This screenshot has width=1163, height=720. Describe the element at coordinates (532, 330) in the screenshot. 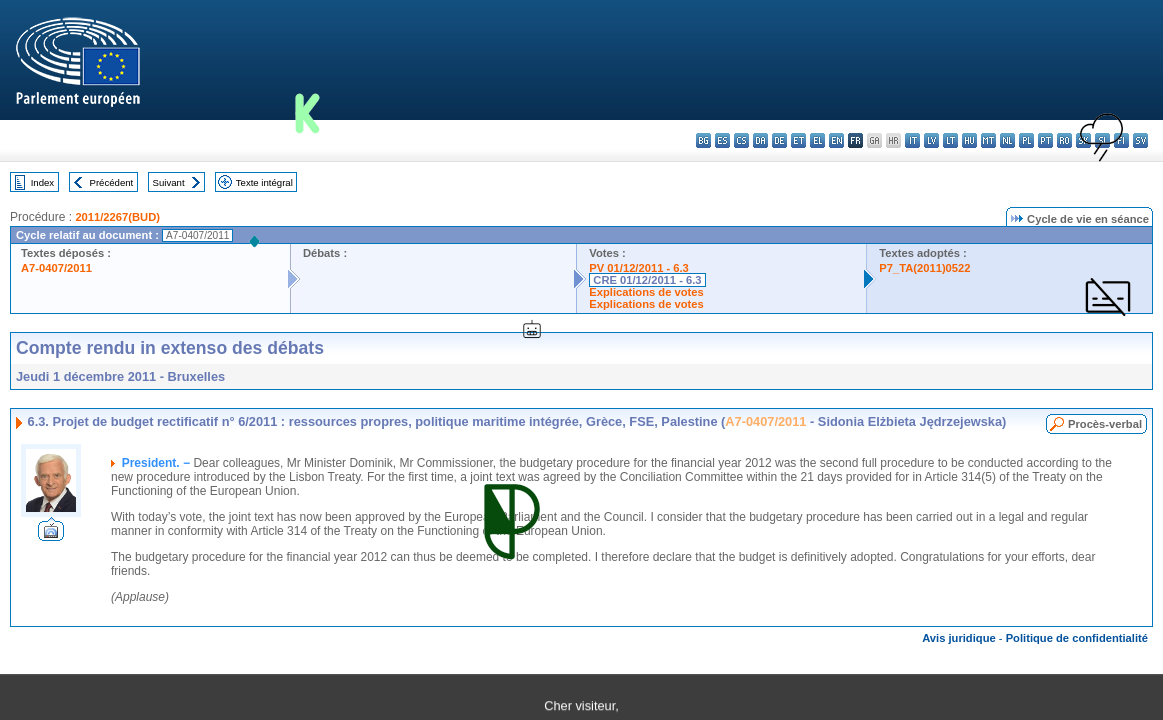

I see `access AI assistant or chatbot features` at that location.